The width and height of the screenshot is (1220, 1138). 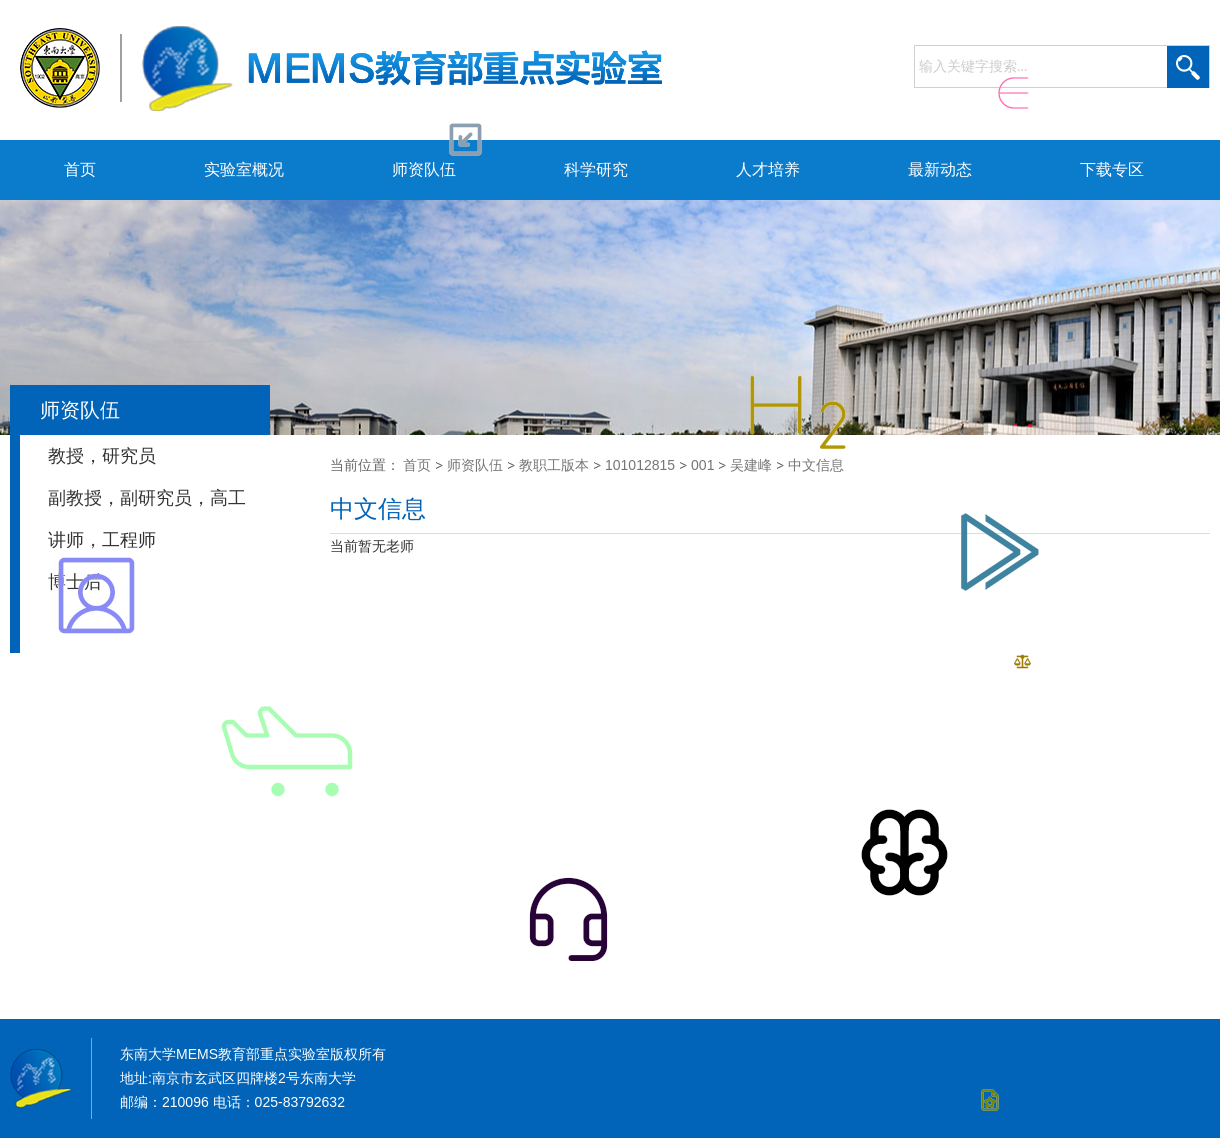 I want to click on access AI or smart features, so click(x=904, y=852).